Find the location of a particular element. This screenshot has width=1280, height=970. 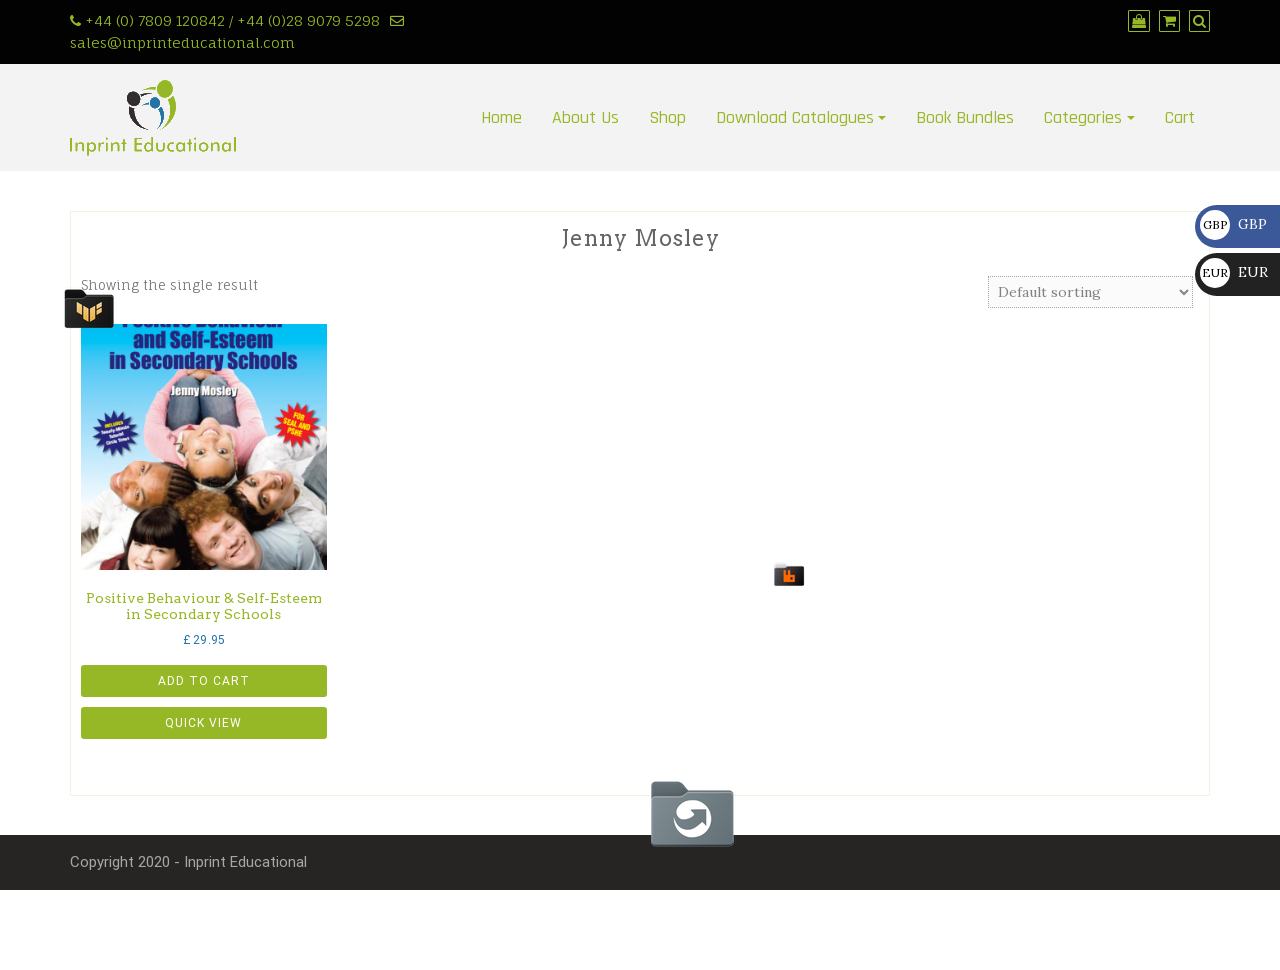

folder containing portable applications is located at coordinates (692, 816).